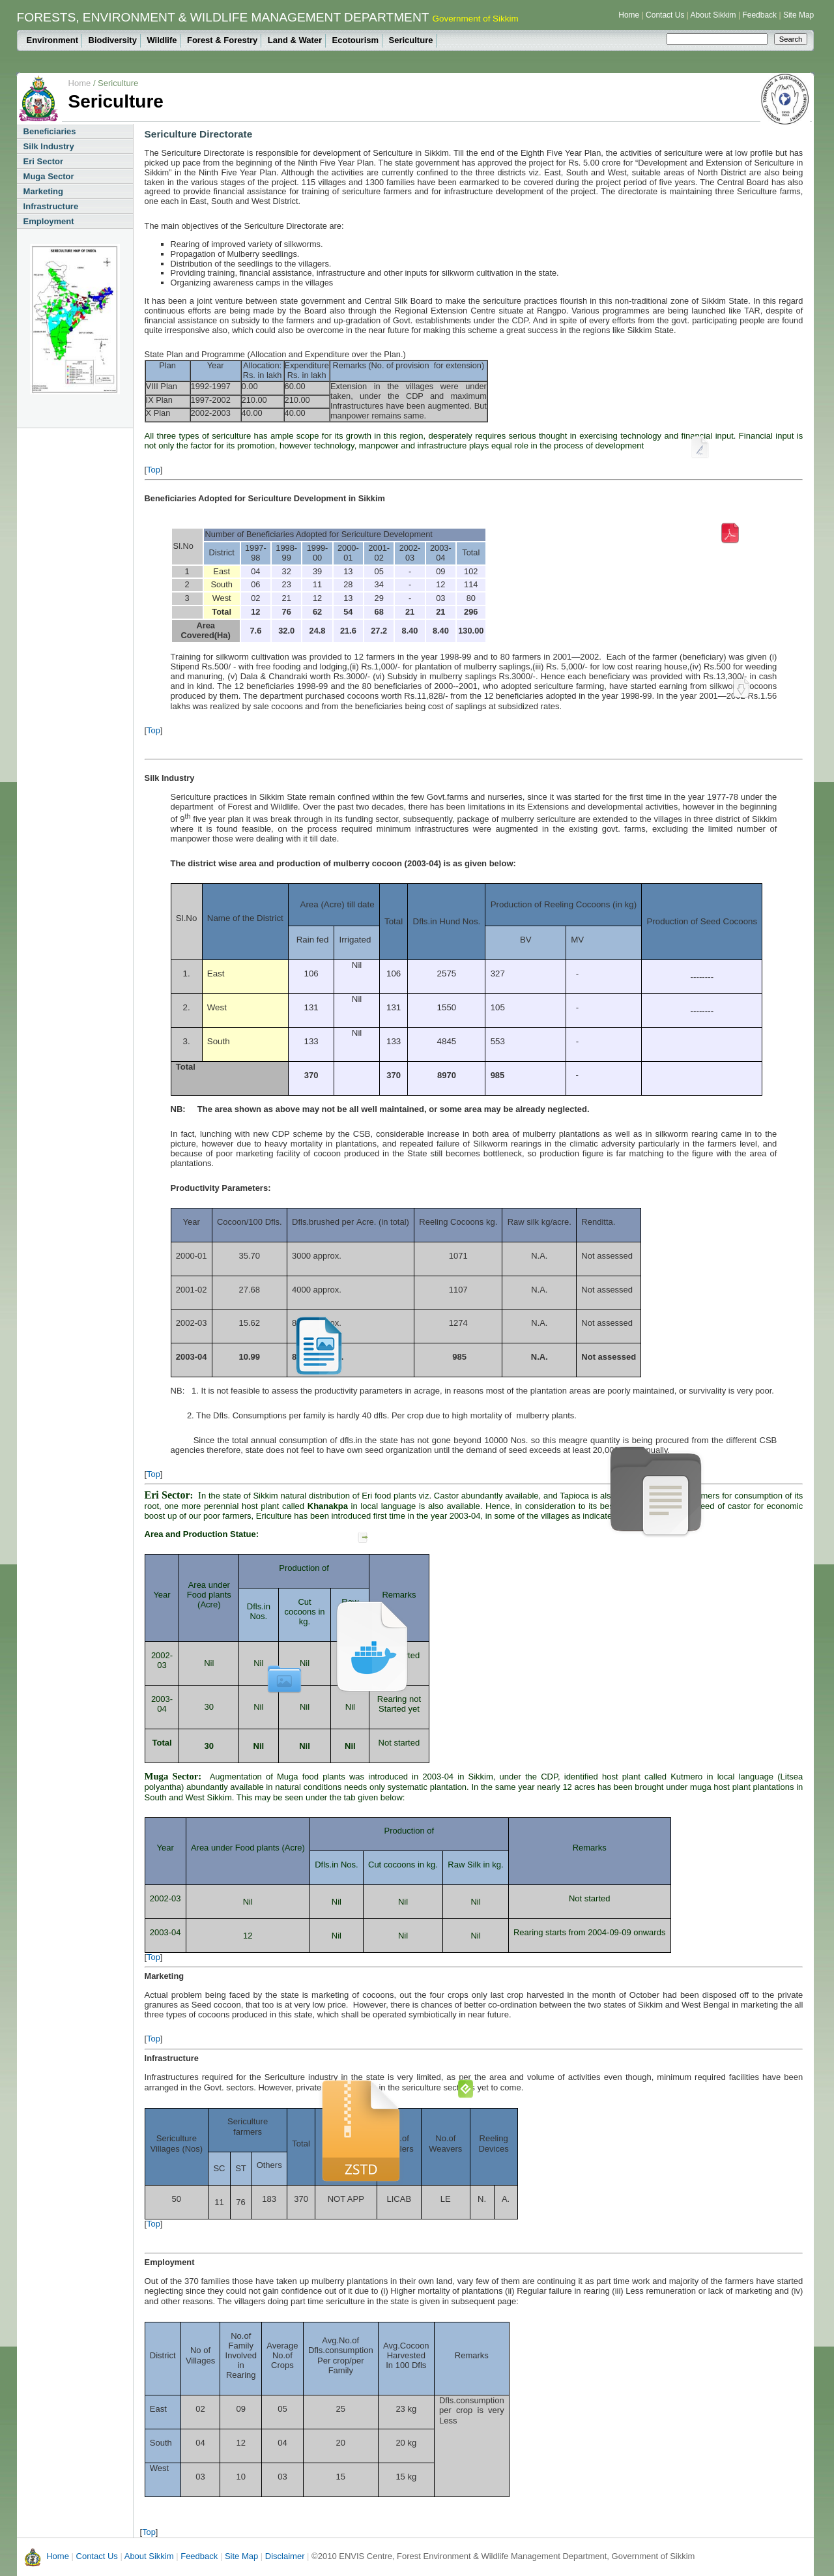 The width and height of the screenshot is (834, 2576). Describe the element at coordinates (730, 533) in the screenshot. I see `open a PDF document` at that location.